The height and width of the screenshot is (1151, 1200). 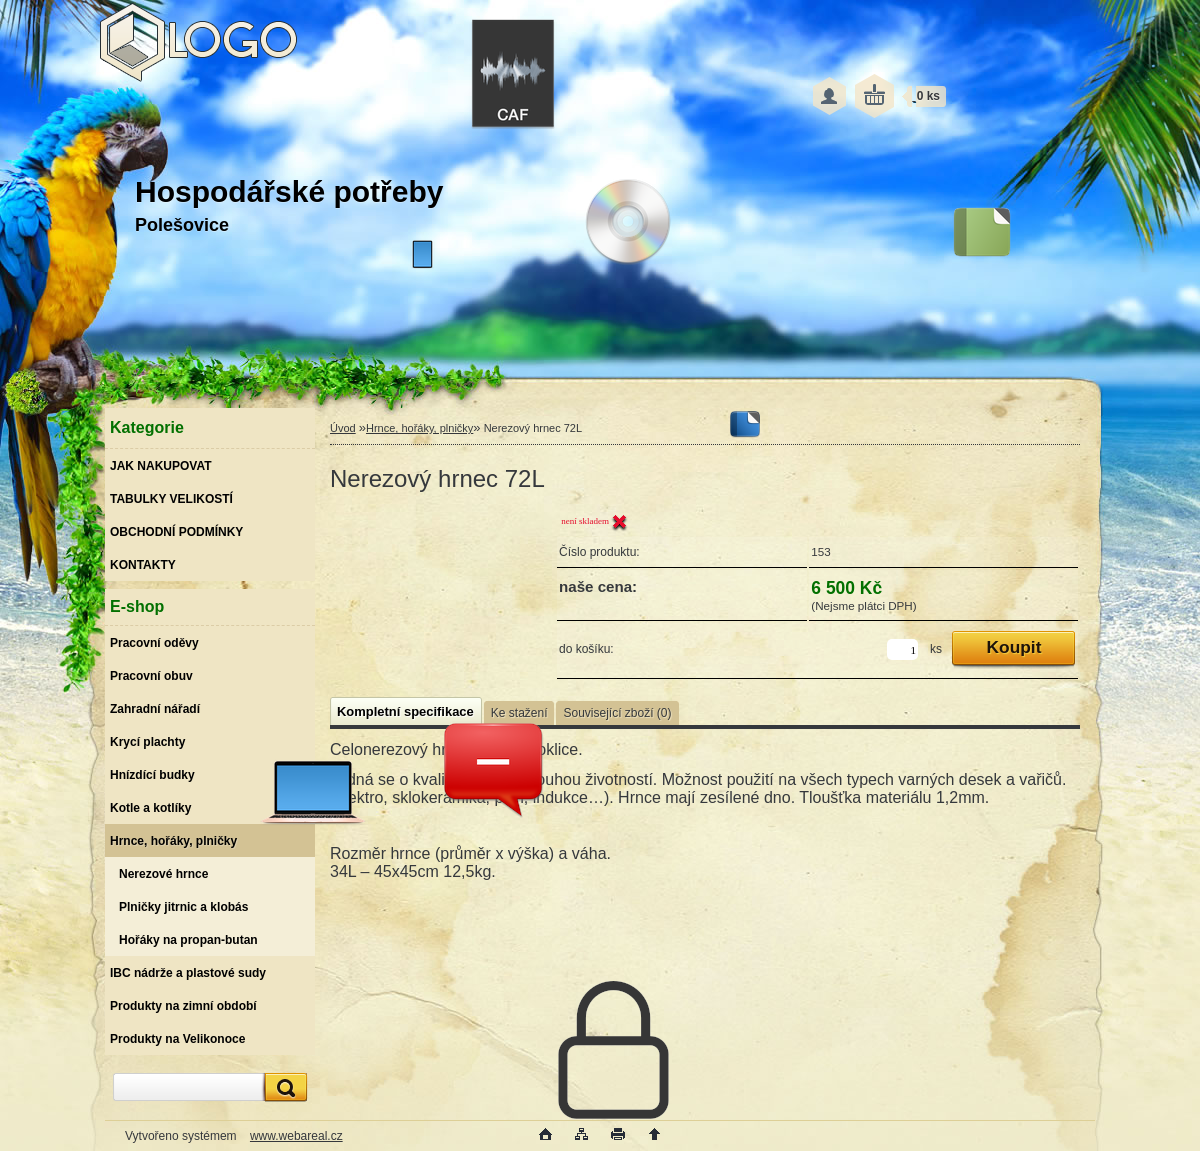 What do you see at coordinates (613, 1054) in the screenshot?
I see `access screen lock settings` at bounding box center [613, 1054].